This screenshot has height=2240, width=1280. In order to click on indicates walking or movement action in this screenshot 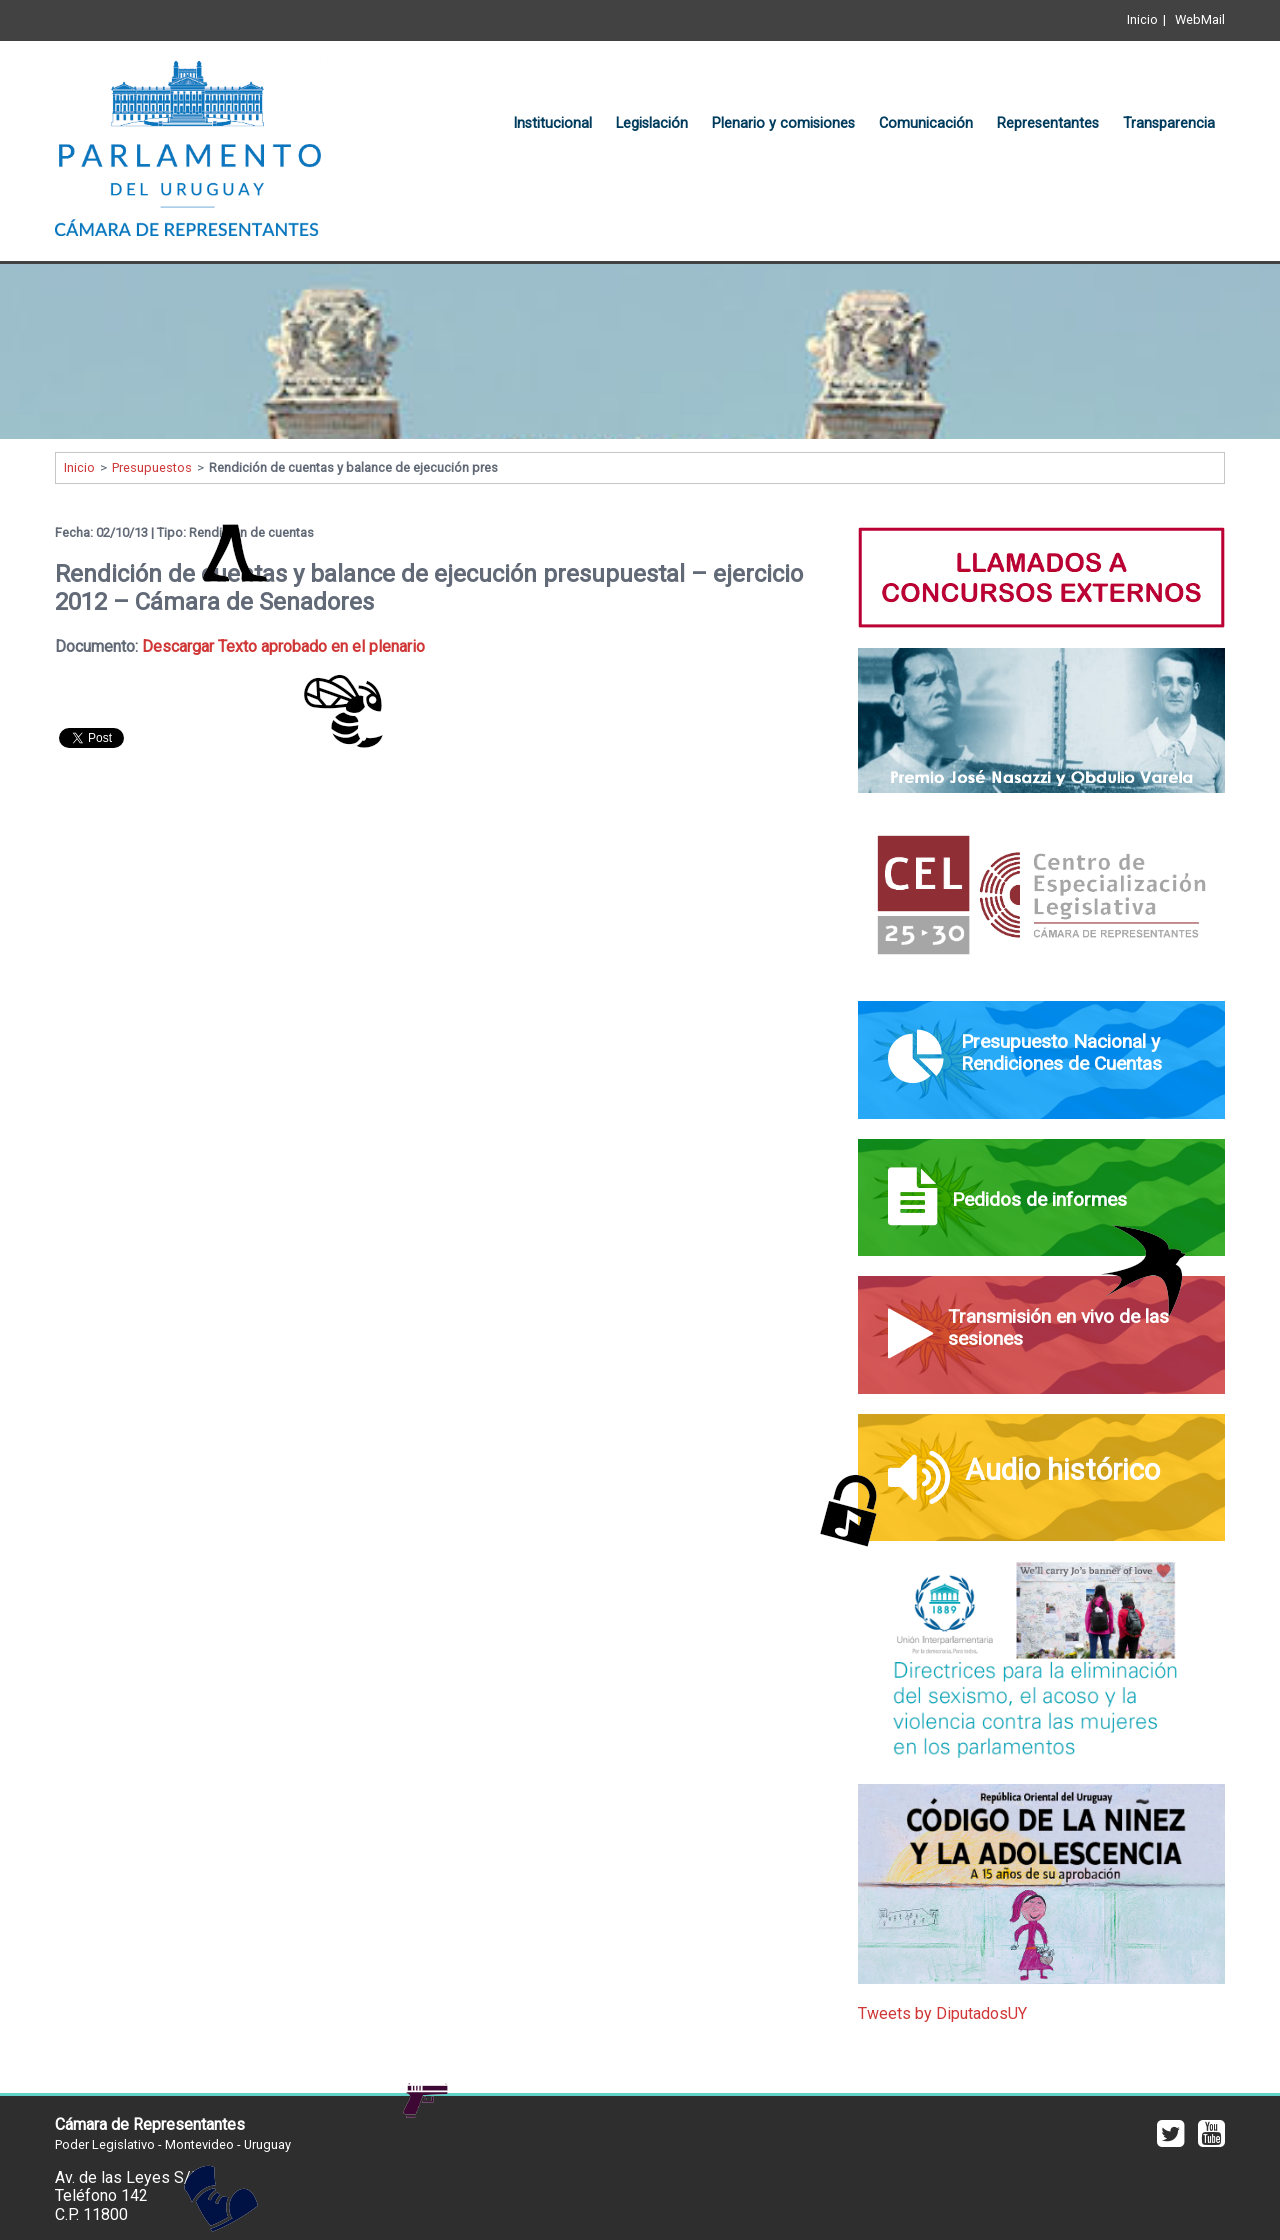, I will do `click(235, 553)`.